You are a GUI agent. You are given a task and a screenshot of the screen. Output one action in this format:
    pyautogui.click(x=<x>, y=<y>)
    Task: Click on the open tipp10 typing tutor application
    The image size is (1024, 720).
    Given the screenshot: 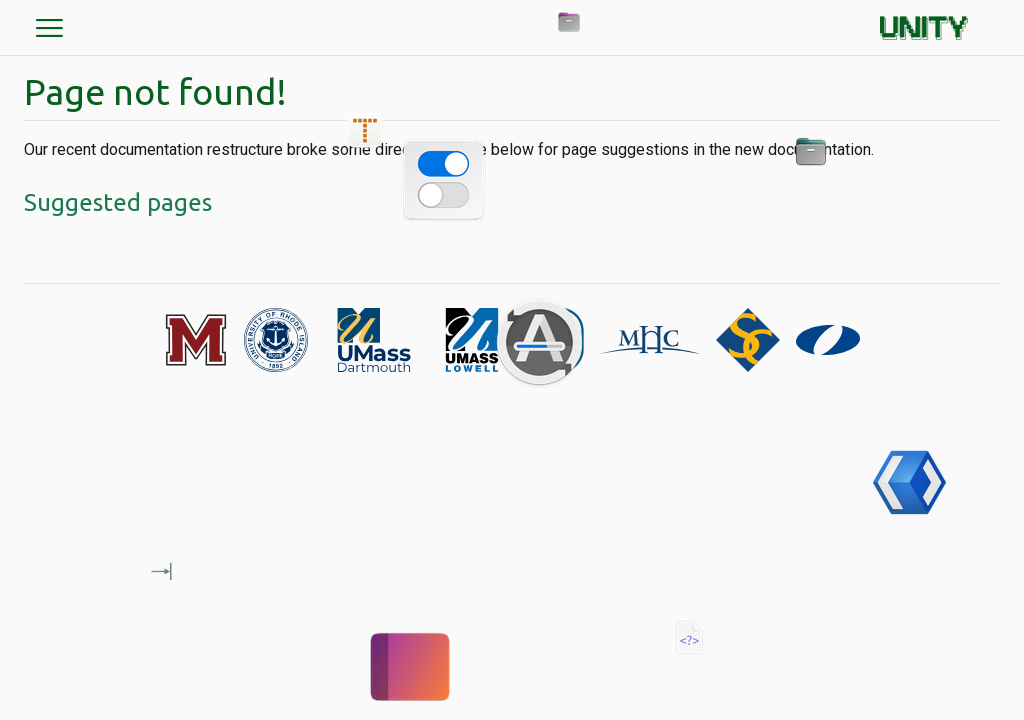 What is the action you would take?
    pyautogui.click(x=365, y=130)
    